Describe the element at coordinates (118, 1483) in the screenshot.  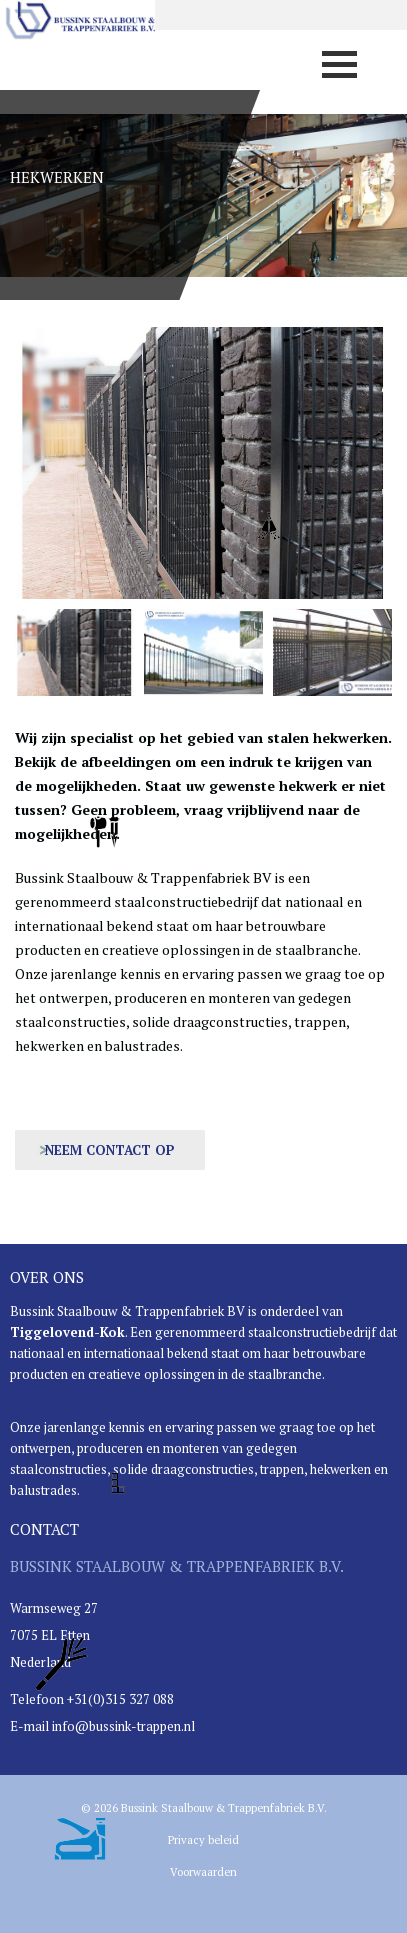
I see `indicates an L-shaped tetromino piece in a puzzle game` at that location.